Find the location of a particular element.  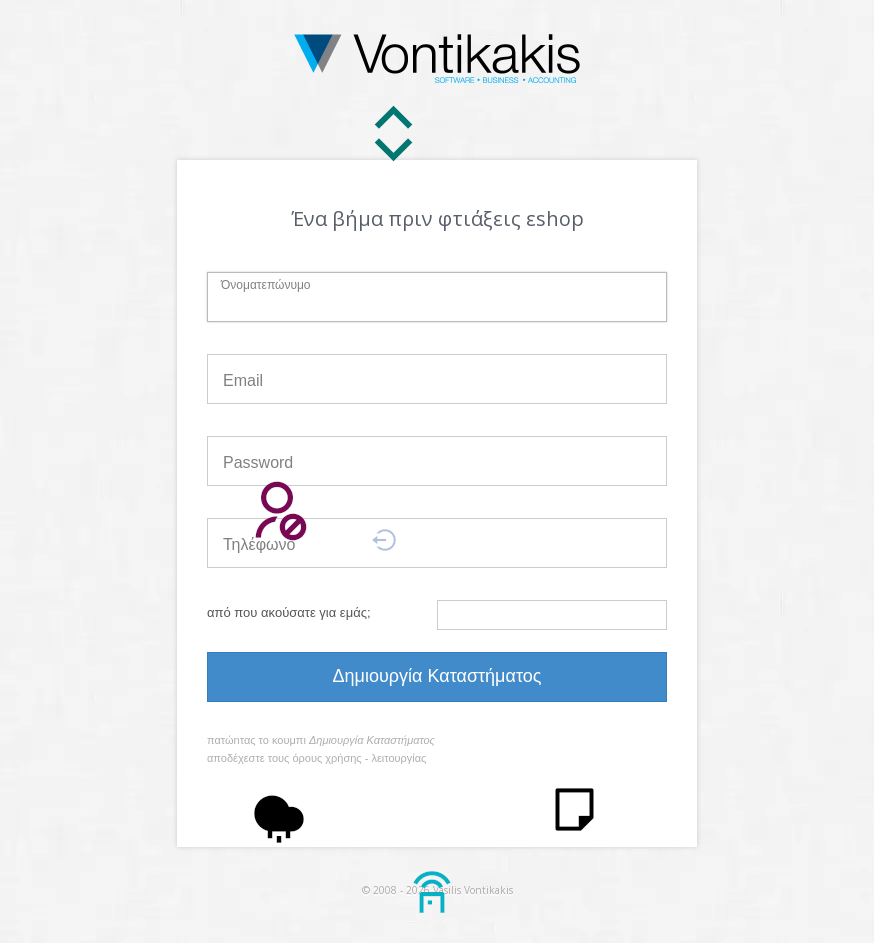

expand or collapse content vertically is located at coordinates (393, 133).